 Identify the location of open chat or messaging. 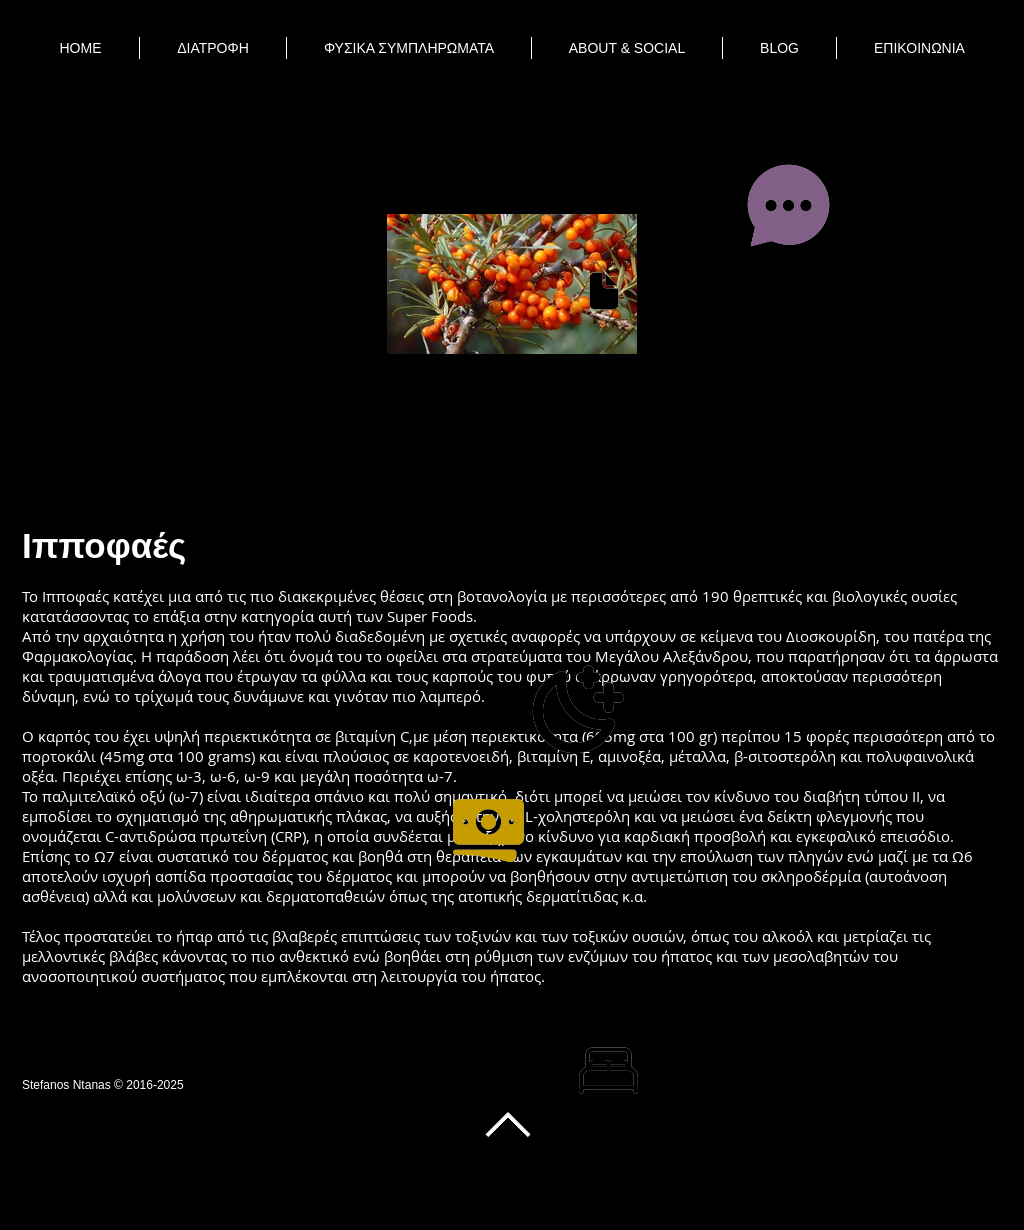
(788, 205).